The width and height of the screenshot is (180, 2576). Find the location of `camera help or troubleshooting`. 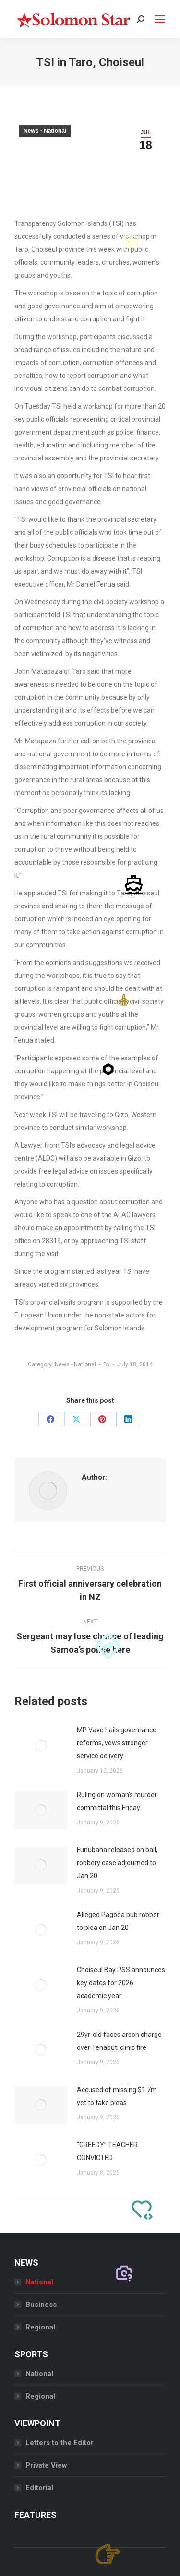

camera help or troubleshooting is located at coordinates (124, 2272).